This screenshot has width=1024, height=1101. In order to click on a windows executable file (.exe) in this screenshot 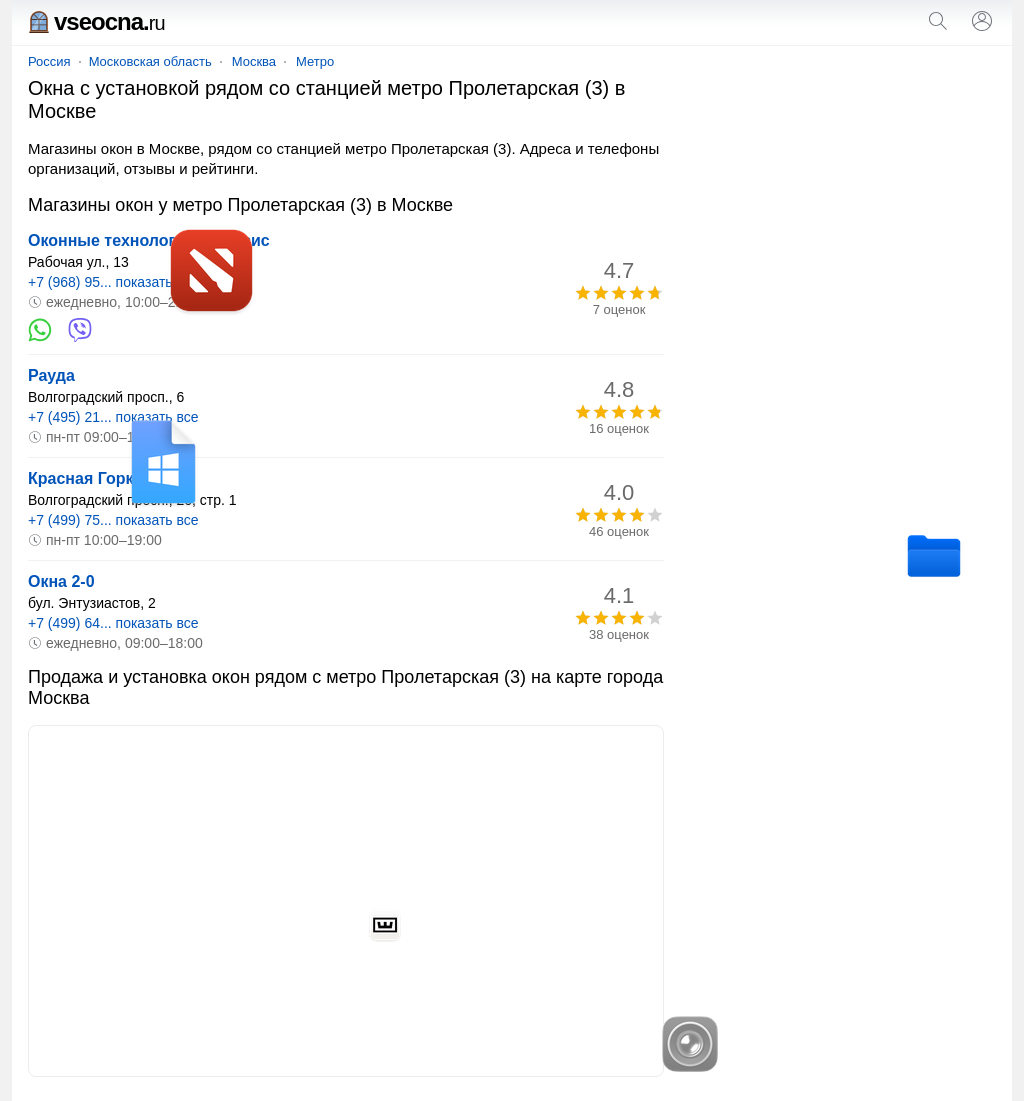, I will do `click(163, 463)`.